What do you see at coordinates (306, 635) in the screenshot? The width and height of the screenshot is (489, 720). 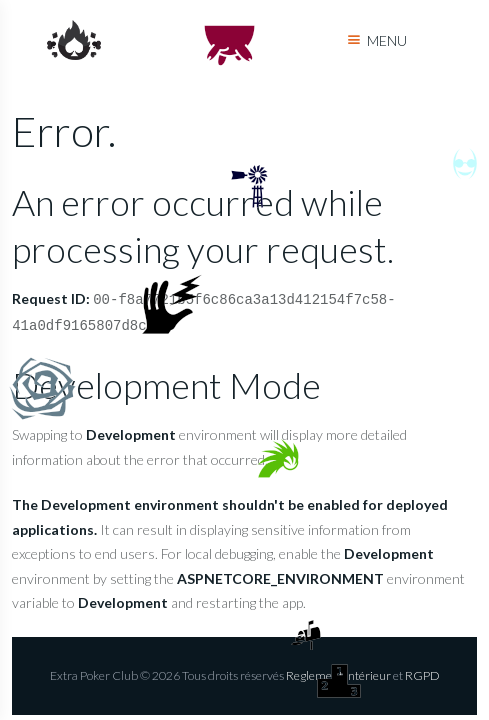 I see `access your mailbox or inbox` at bounding box center [306, 635].